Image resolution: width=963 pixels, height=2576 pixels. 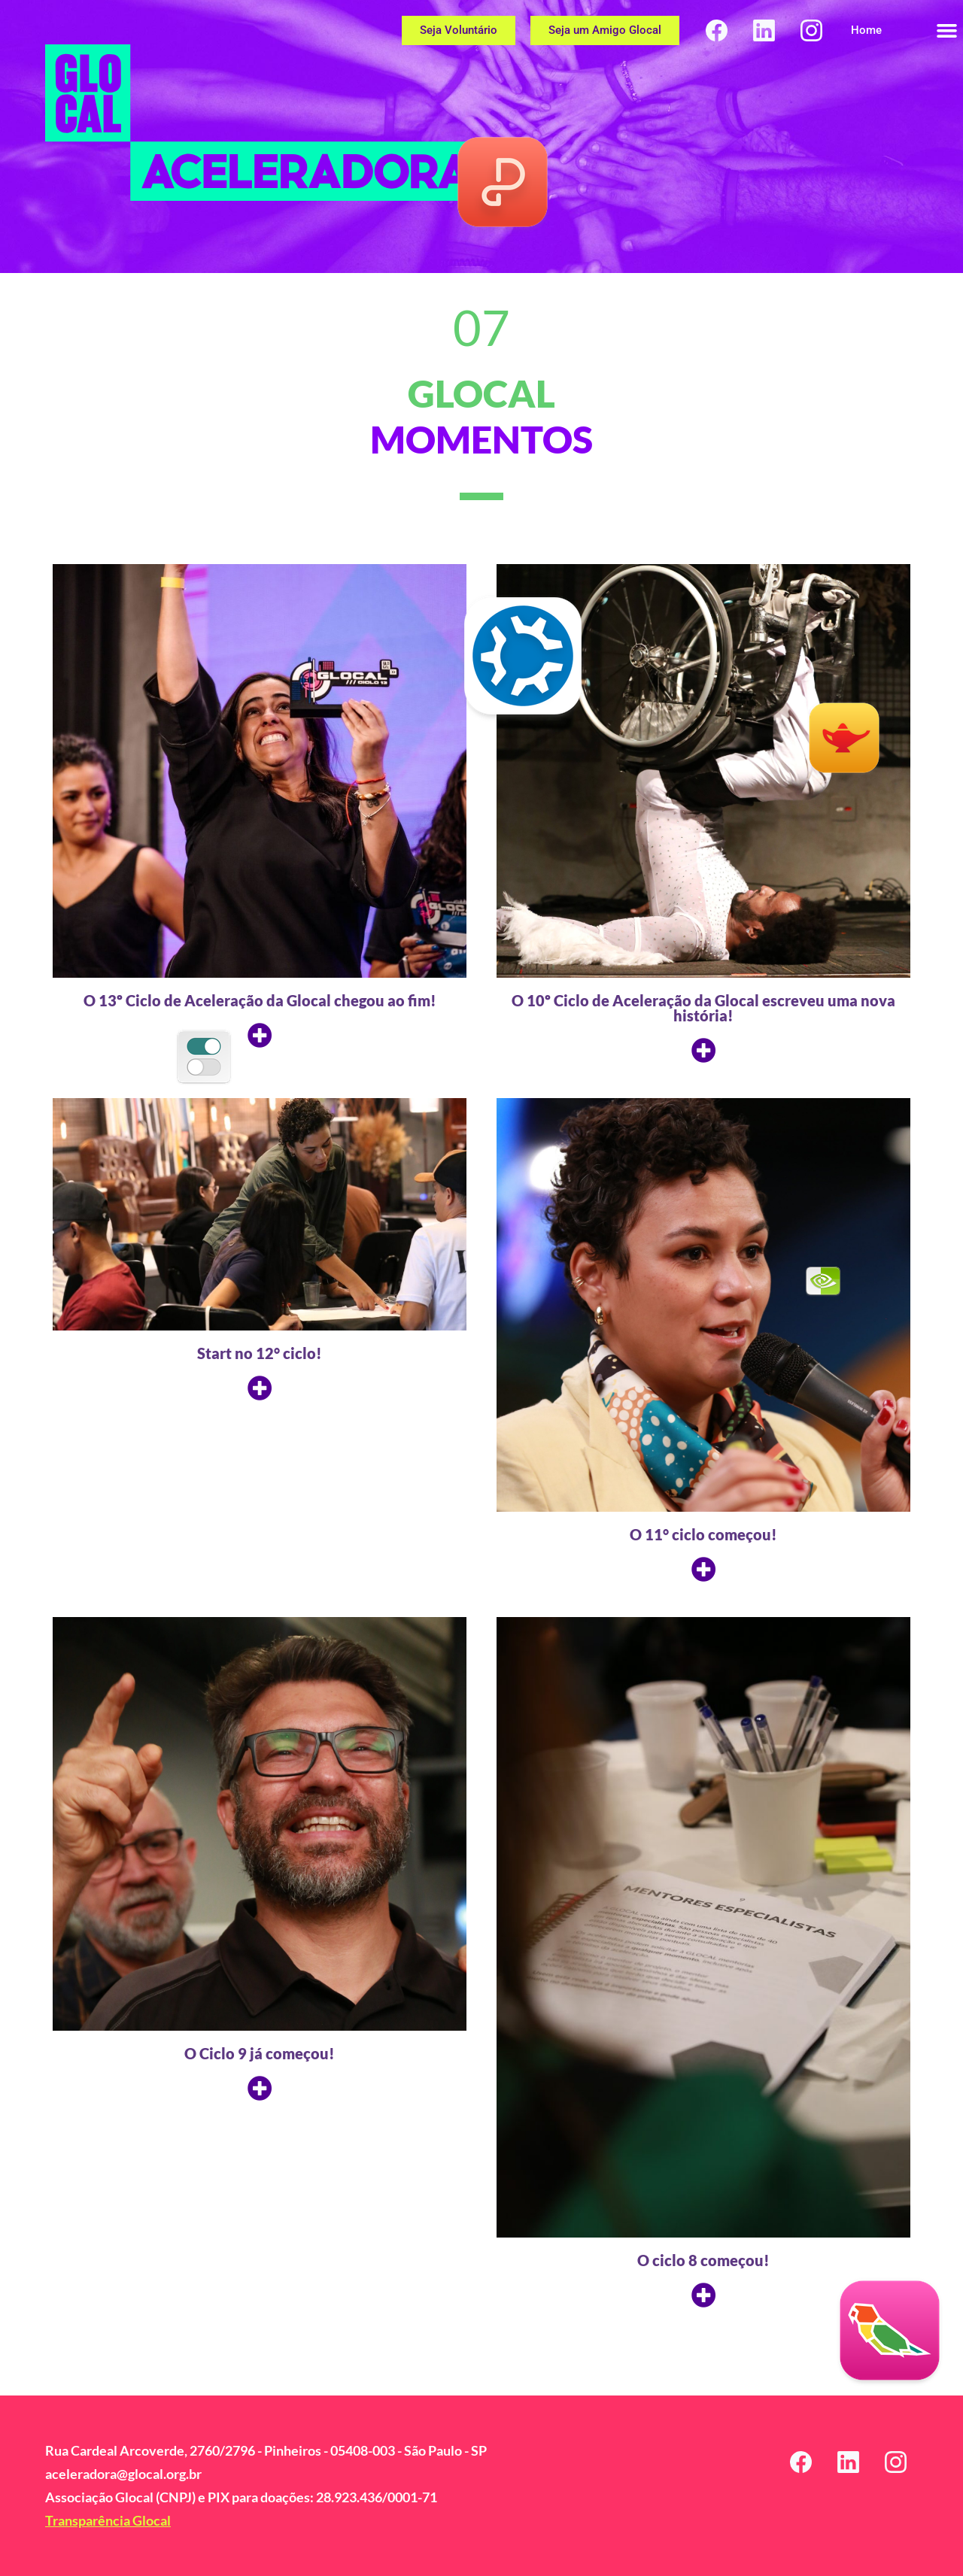 I want to click on open the alovoa dating app, so click(x=889, y=2330).